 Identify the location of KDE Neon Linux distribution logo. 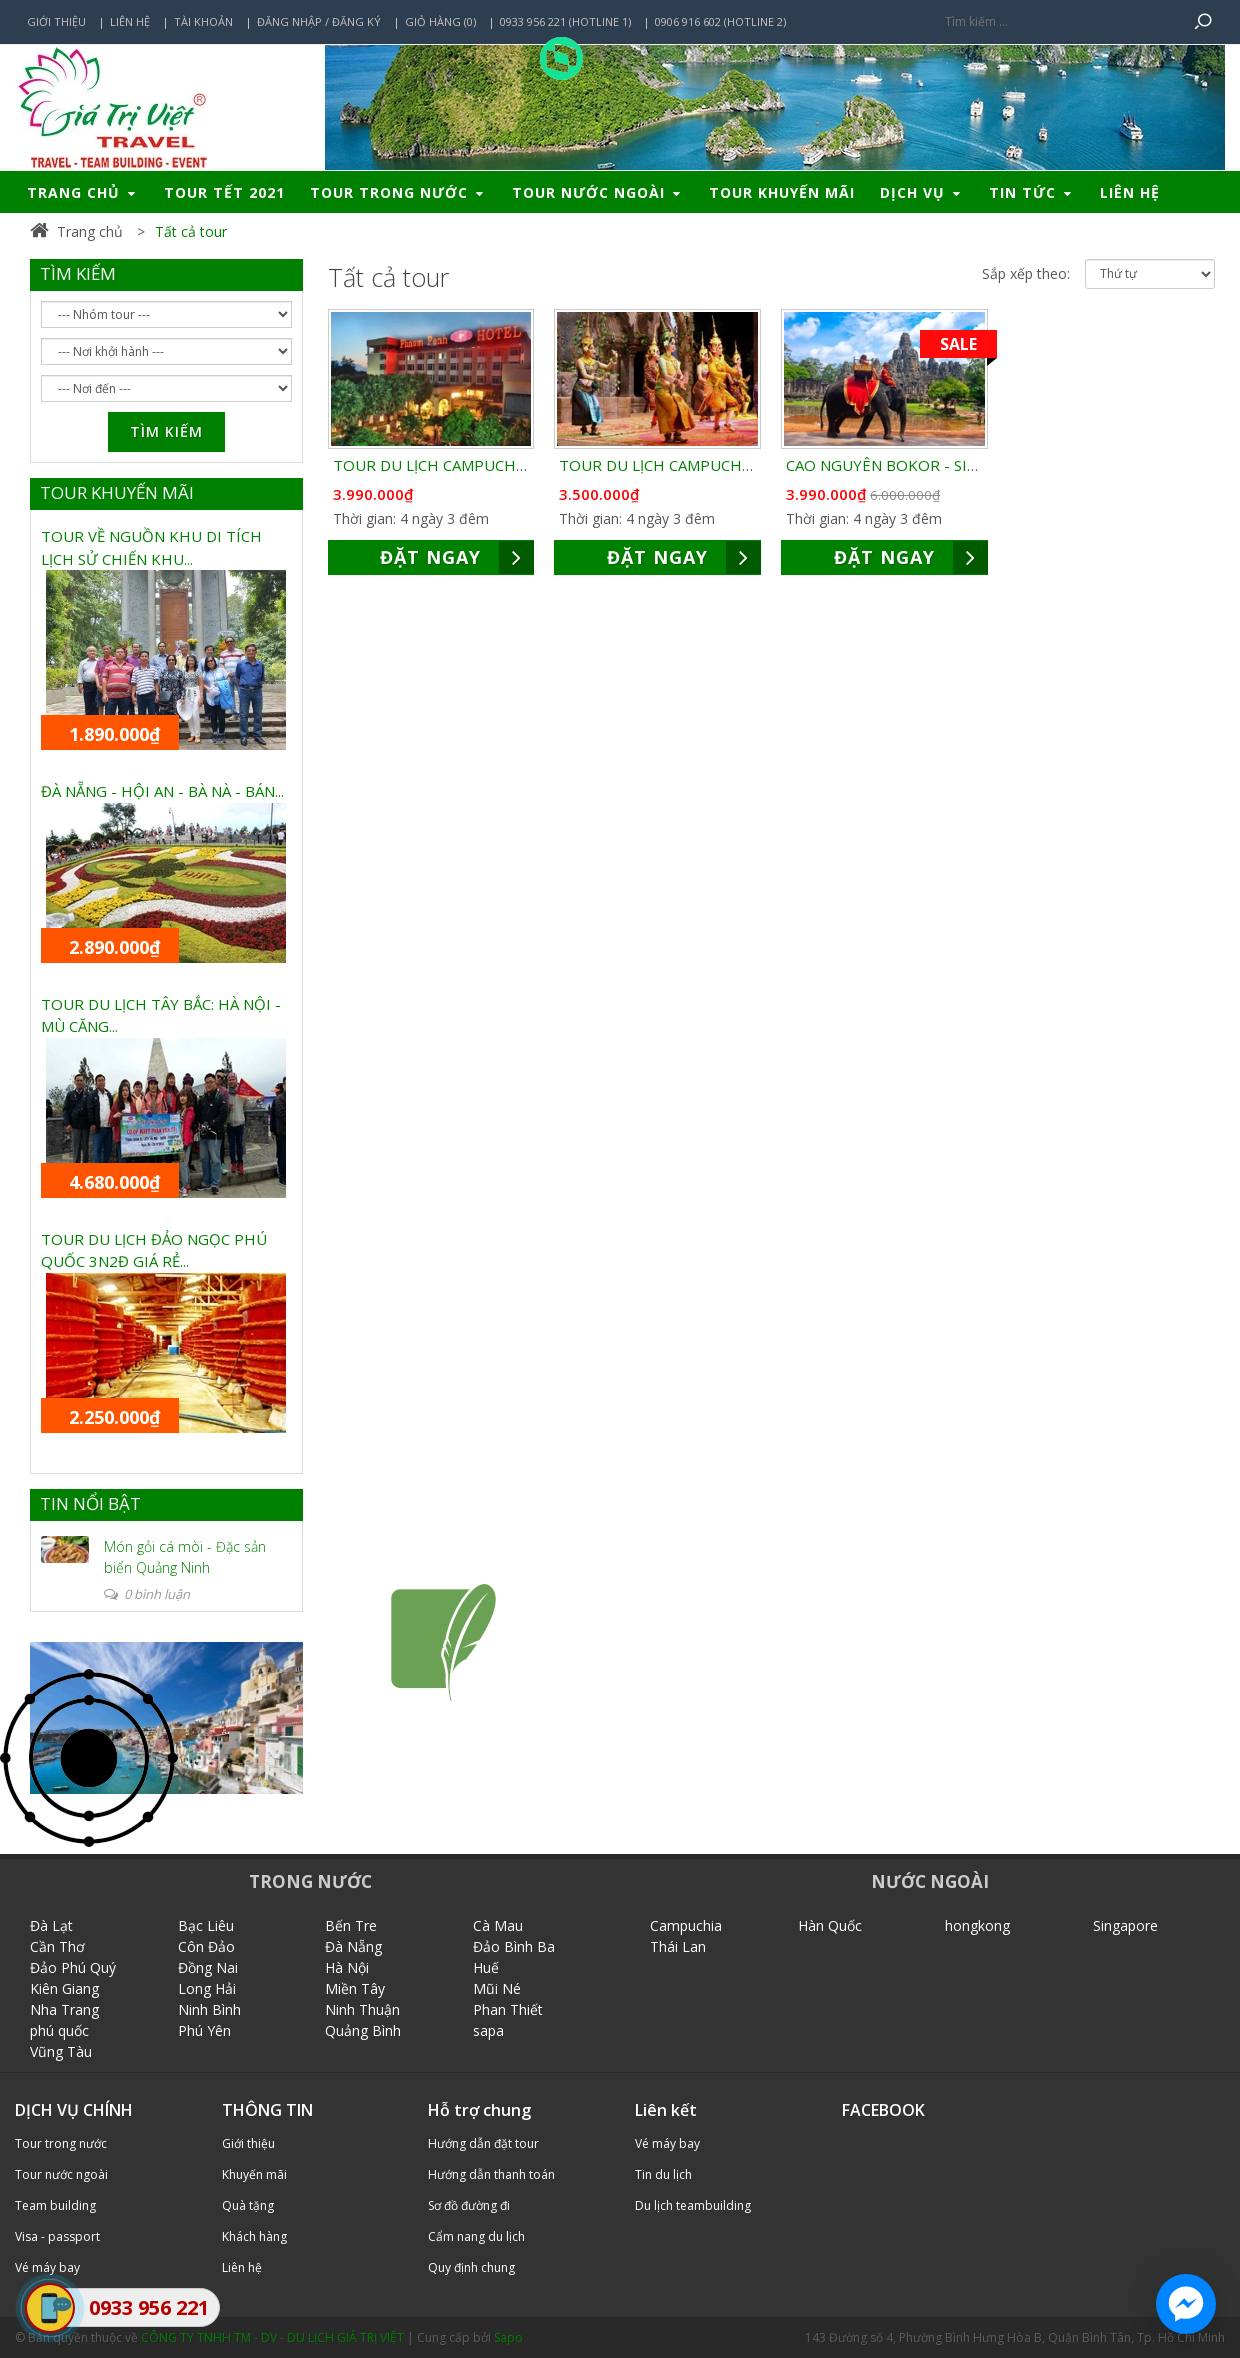
(89, 1758).